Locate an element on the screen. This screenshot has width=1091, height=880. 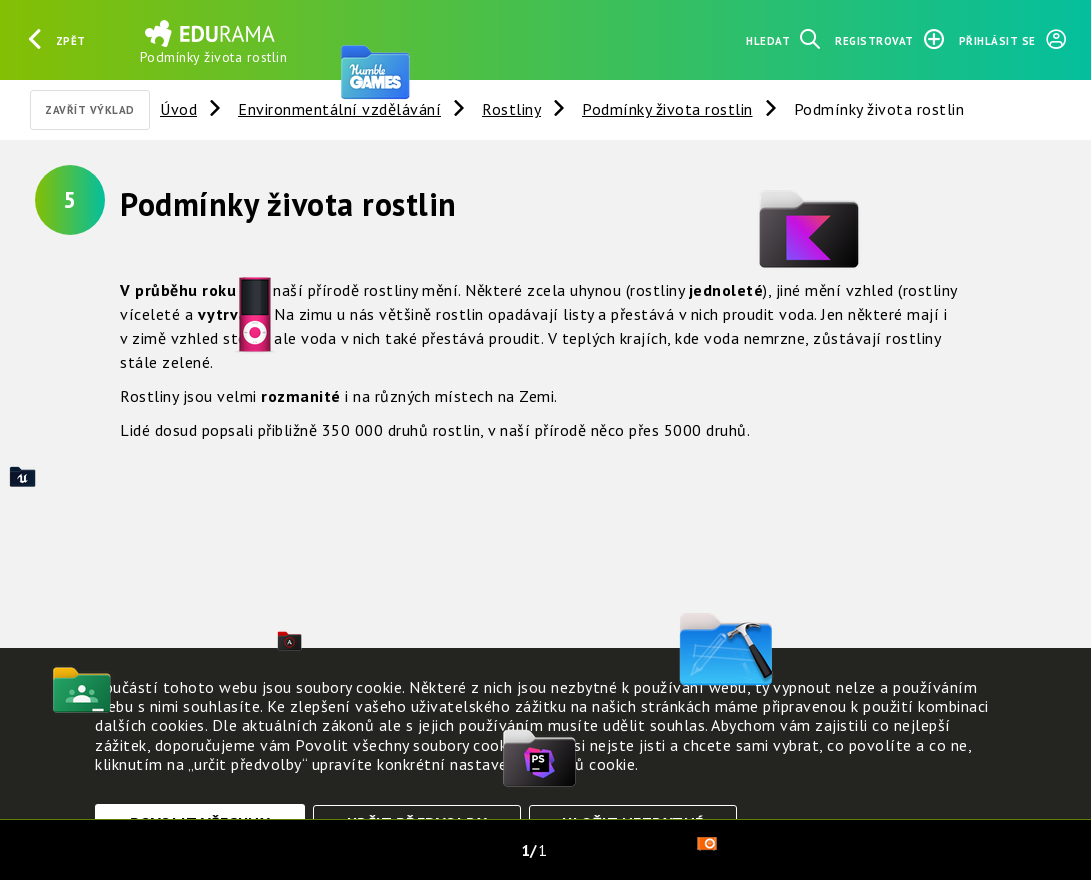
open kotlin project folder is located at coordinates (808, 231).